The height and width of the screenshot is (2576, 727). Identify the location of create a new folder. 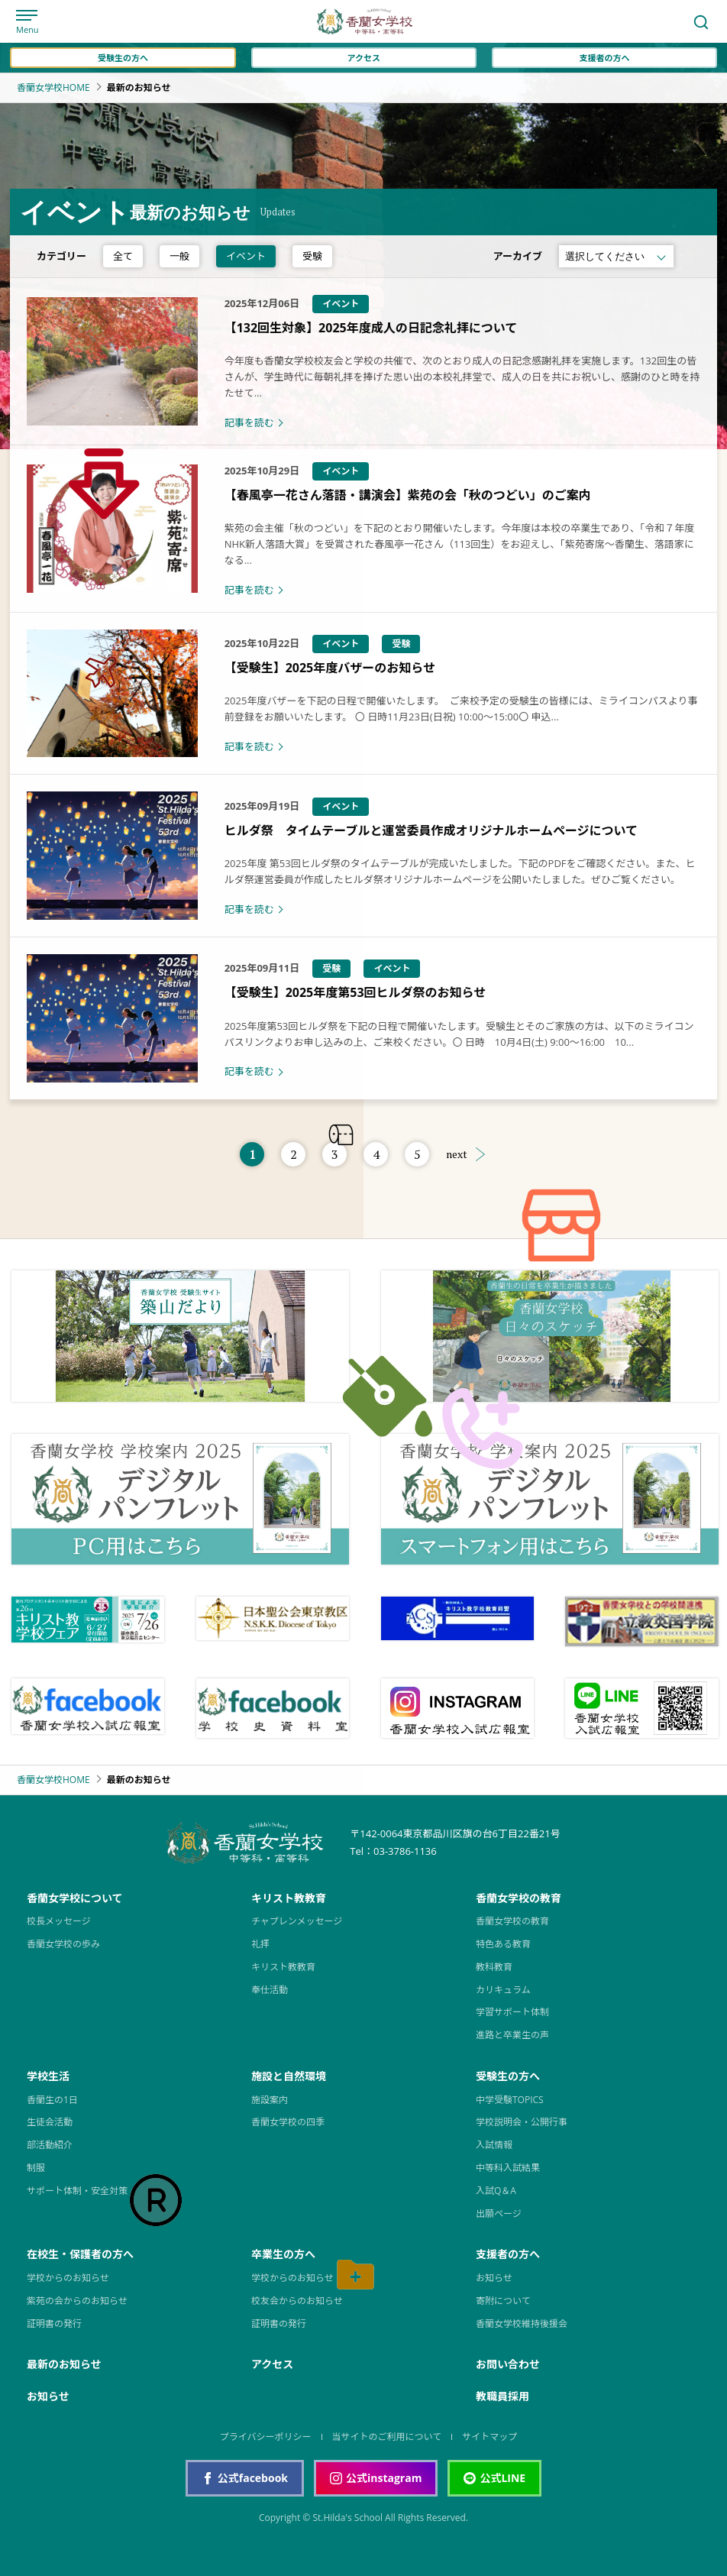
(355, 2273).